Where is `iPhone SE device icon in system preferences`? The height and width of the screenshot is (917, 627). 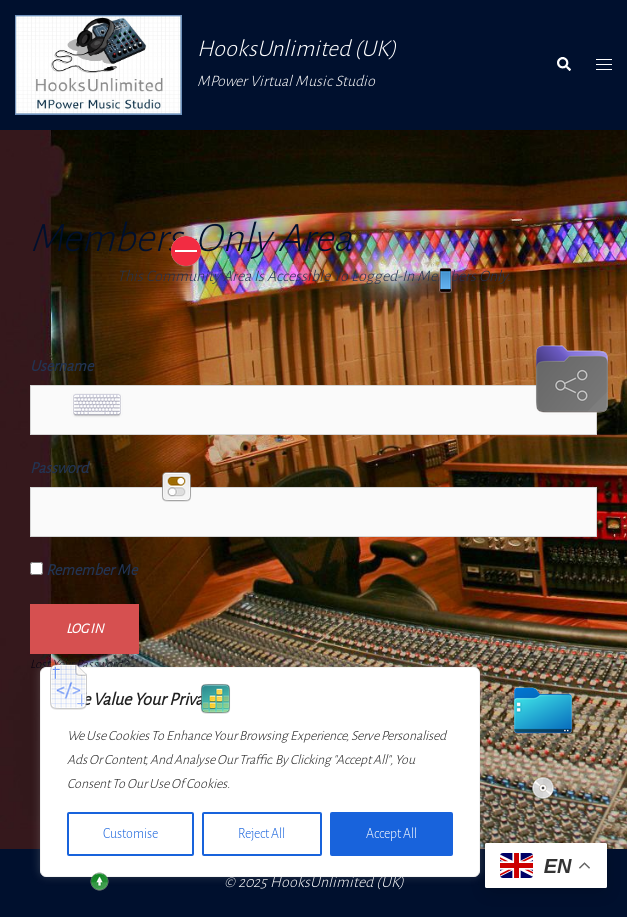
iPhone SE device icon in system preferences is located at coordinates (445, 280).